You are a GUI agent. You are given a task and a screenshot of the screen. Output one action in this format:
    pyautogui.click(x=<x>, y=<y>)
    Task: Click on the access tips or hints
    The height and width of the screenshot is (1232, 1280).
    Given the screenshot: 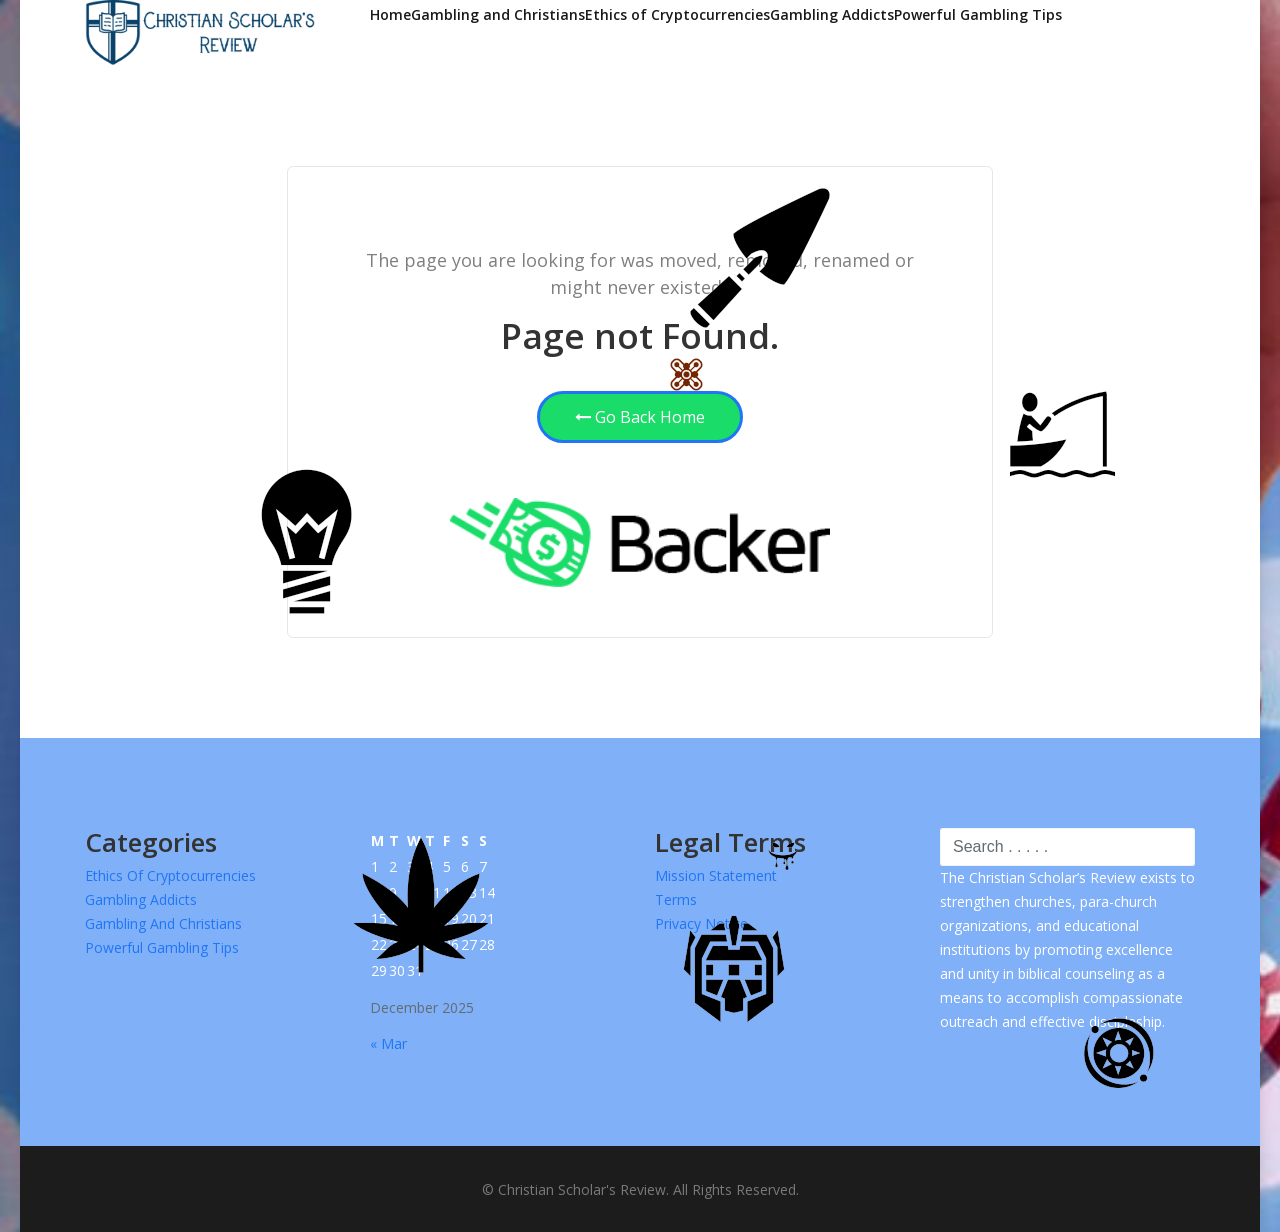 What is the action you would take?
    pyautogui.click(x=309, y=542)
    